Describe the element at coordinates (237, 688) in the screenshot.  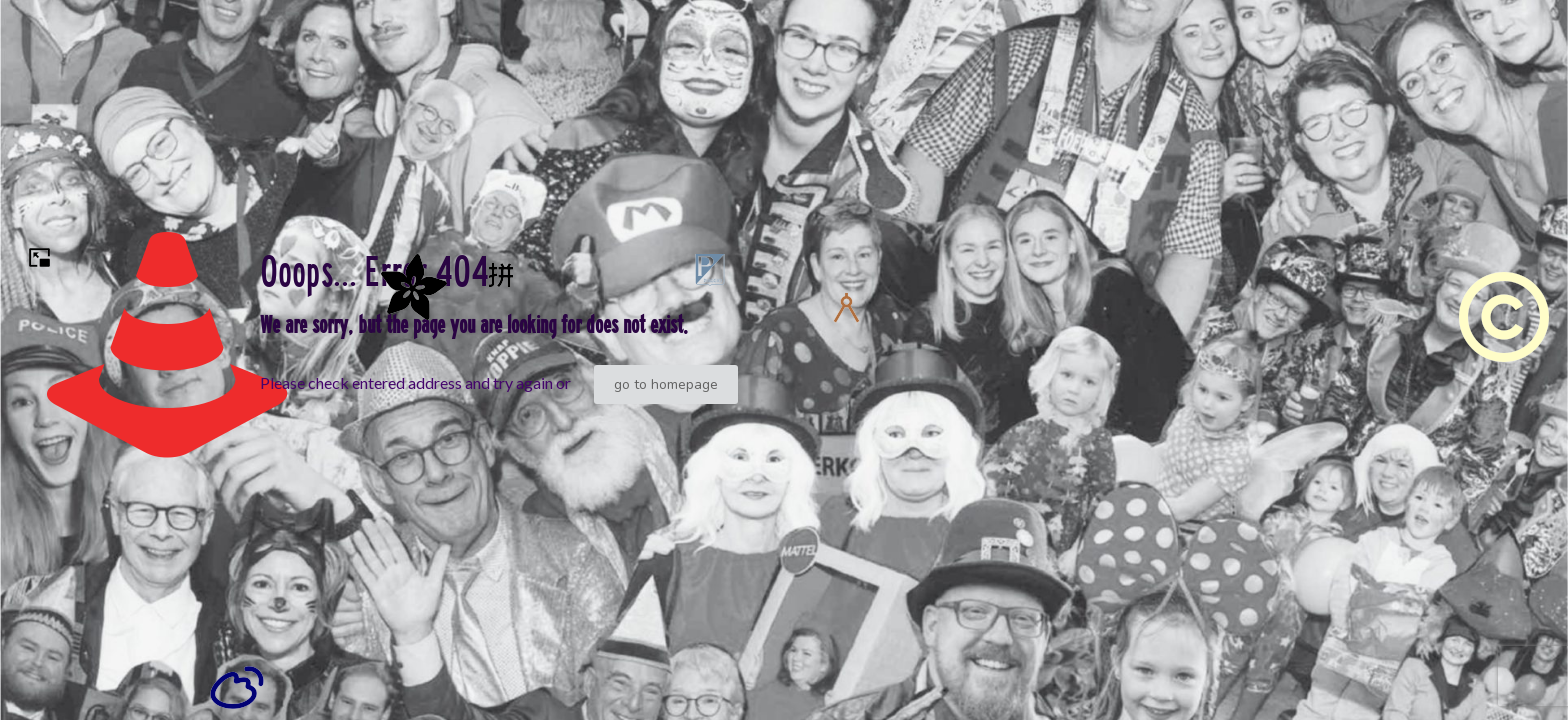
I see `open Weibo app` at that location.